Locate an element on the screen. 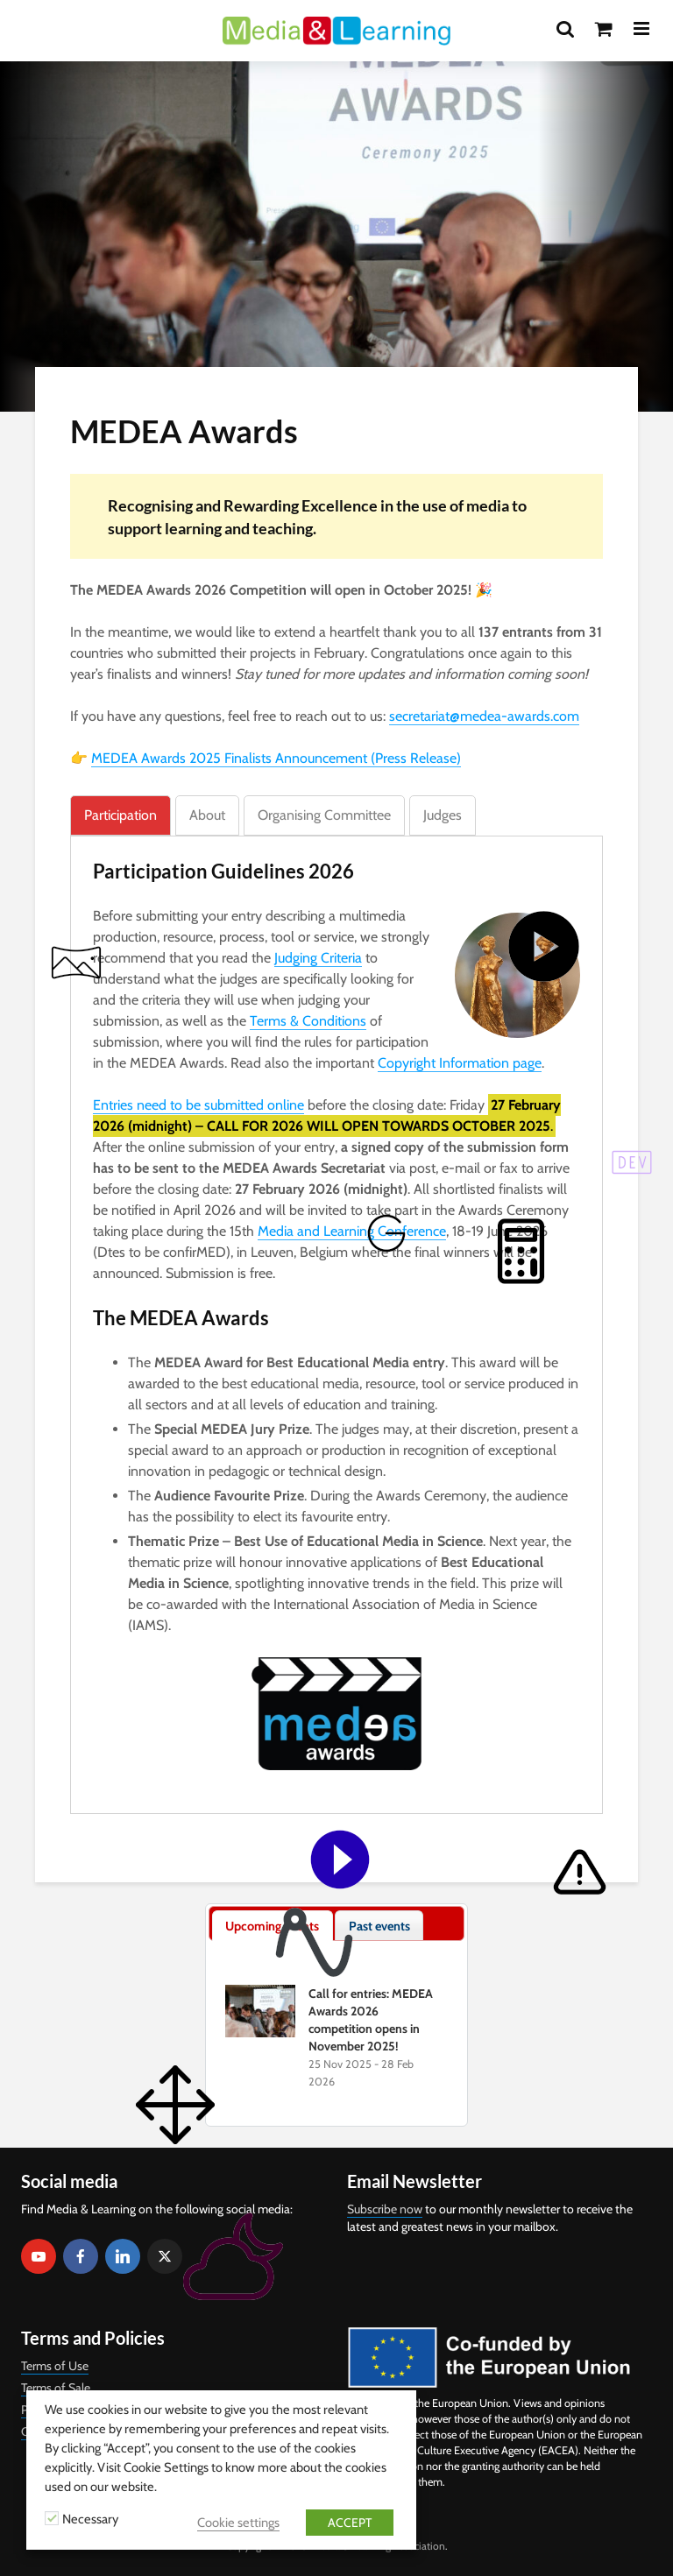  visit dev.to community profile is located at coordinates (632, 1162).